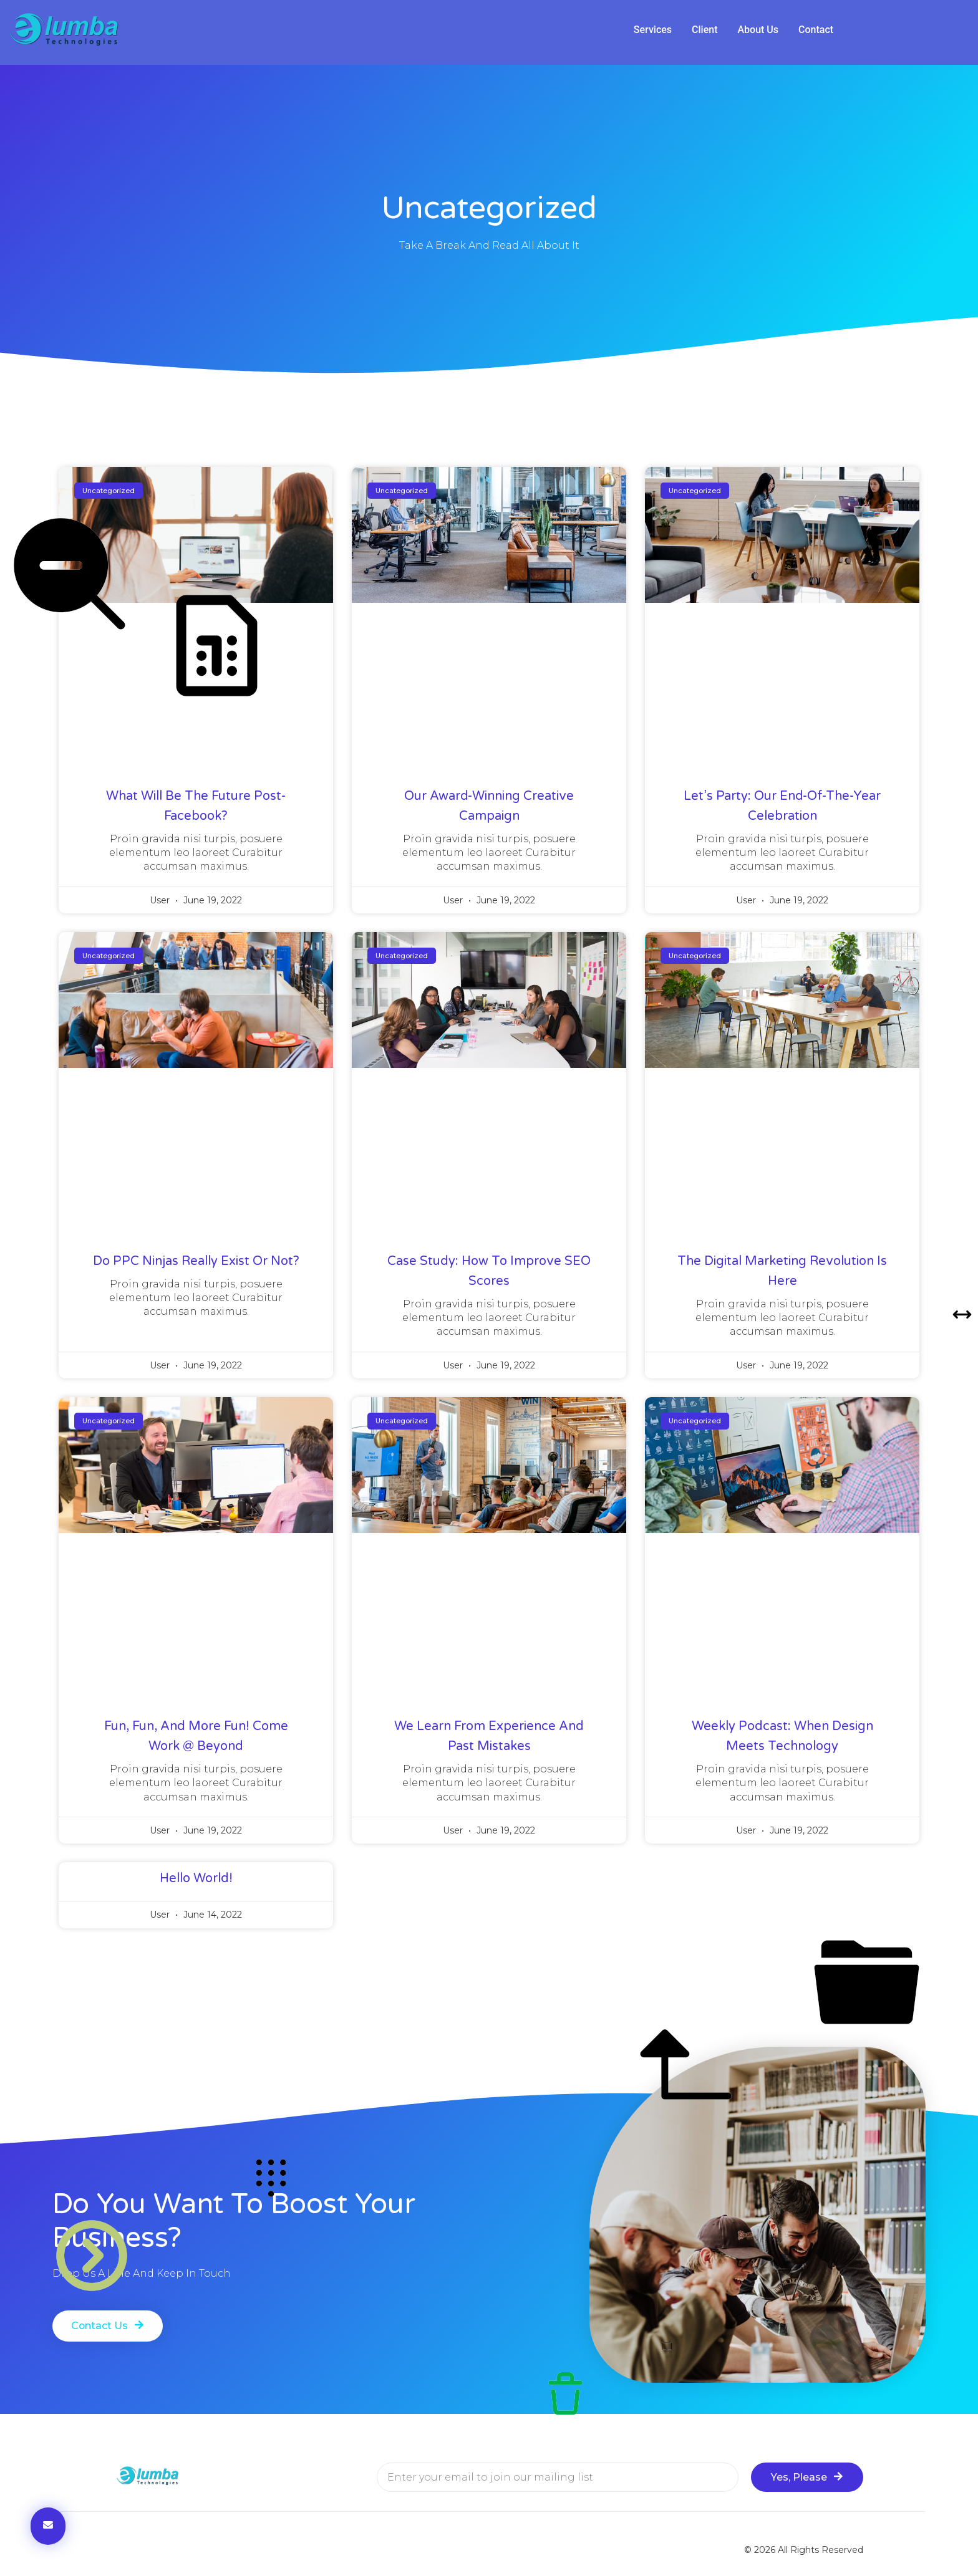 Image resolution: width=978 pixels, height=2576 pixels. Describe the element at coordinates (69, 574) in the screenshot. I see `zoom out of the current view` at that location.